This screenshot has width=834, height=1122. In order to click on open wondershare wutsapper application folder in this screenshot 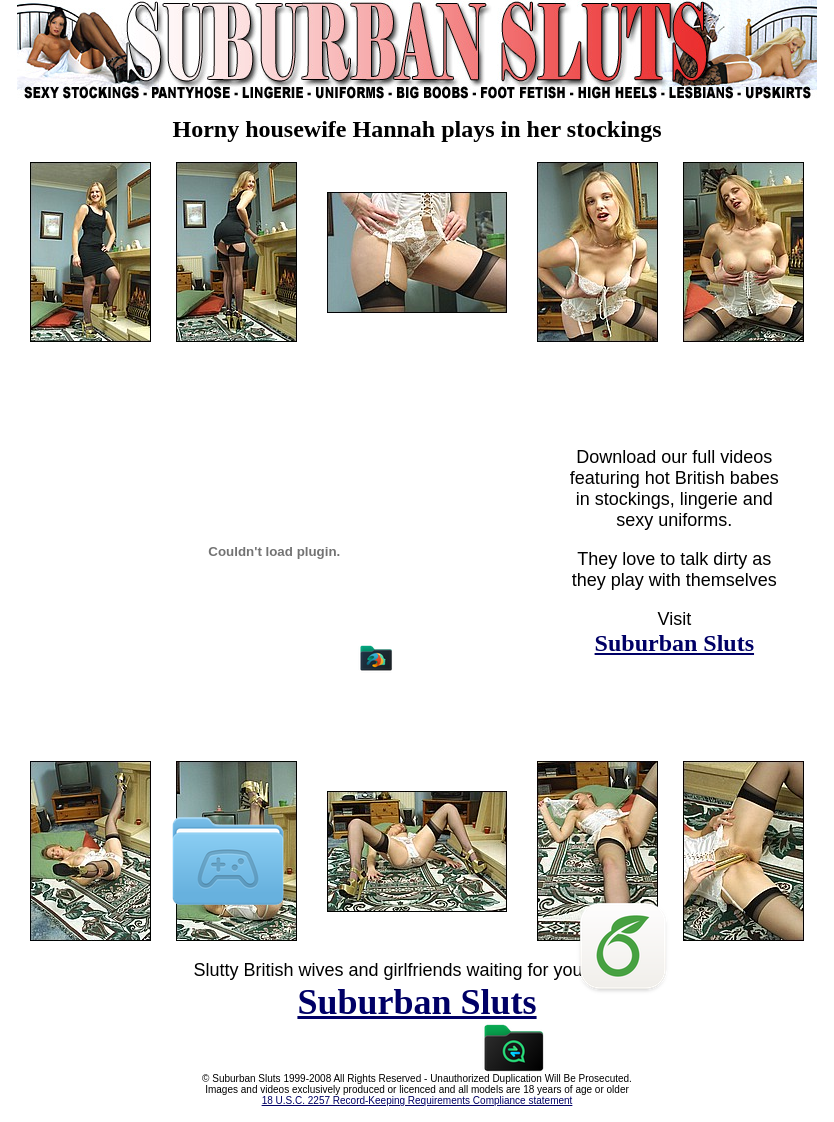, I will do `click(513, 1049)`.